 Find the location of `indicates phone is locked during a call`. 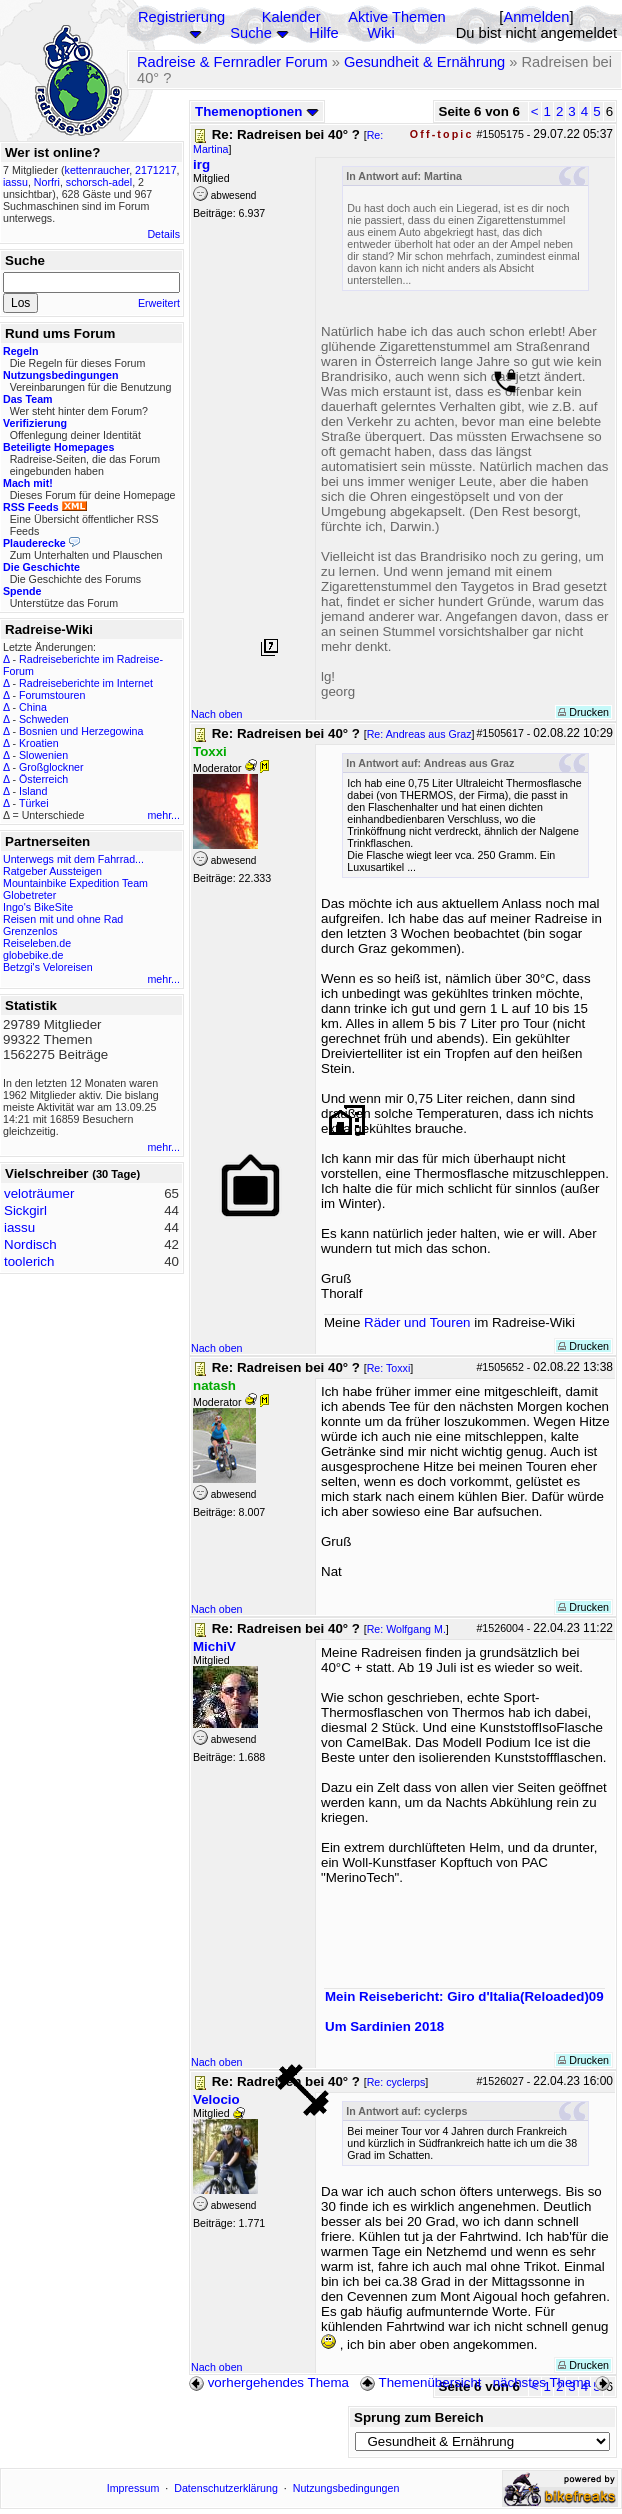

indicates phone is locked during a call is located at coordinates (505, 382).